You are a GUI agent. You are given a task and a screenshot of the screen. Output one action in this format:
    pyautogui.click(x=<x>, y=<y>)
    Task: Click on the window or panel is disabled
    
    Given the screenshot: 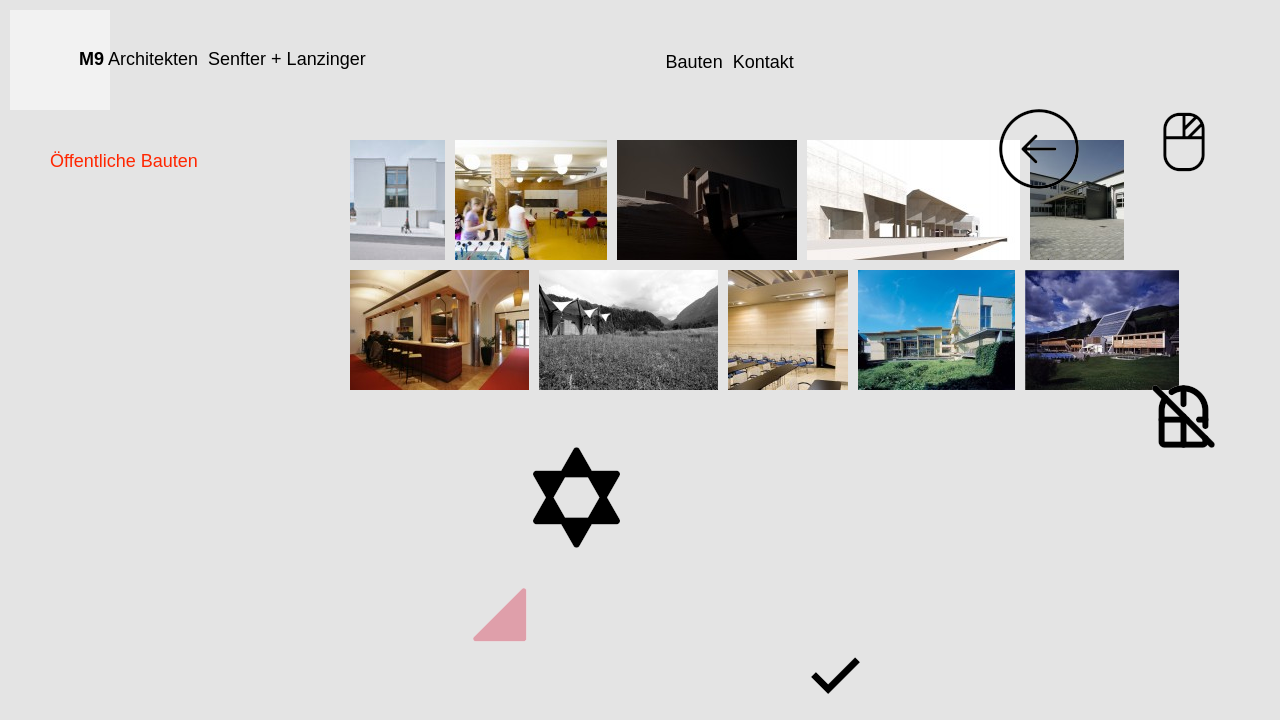 What is the action you would take?
    pyautogui.click(x=1183, y=416)
    